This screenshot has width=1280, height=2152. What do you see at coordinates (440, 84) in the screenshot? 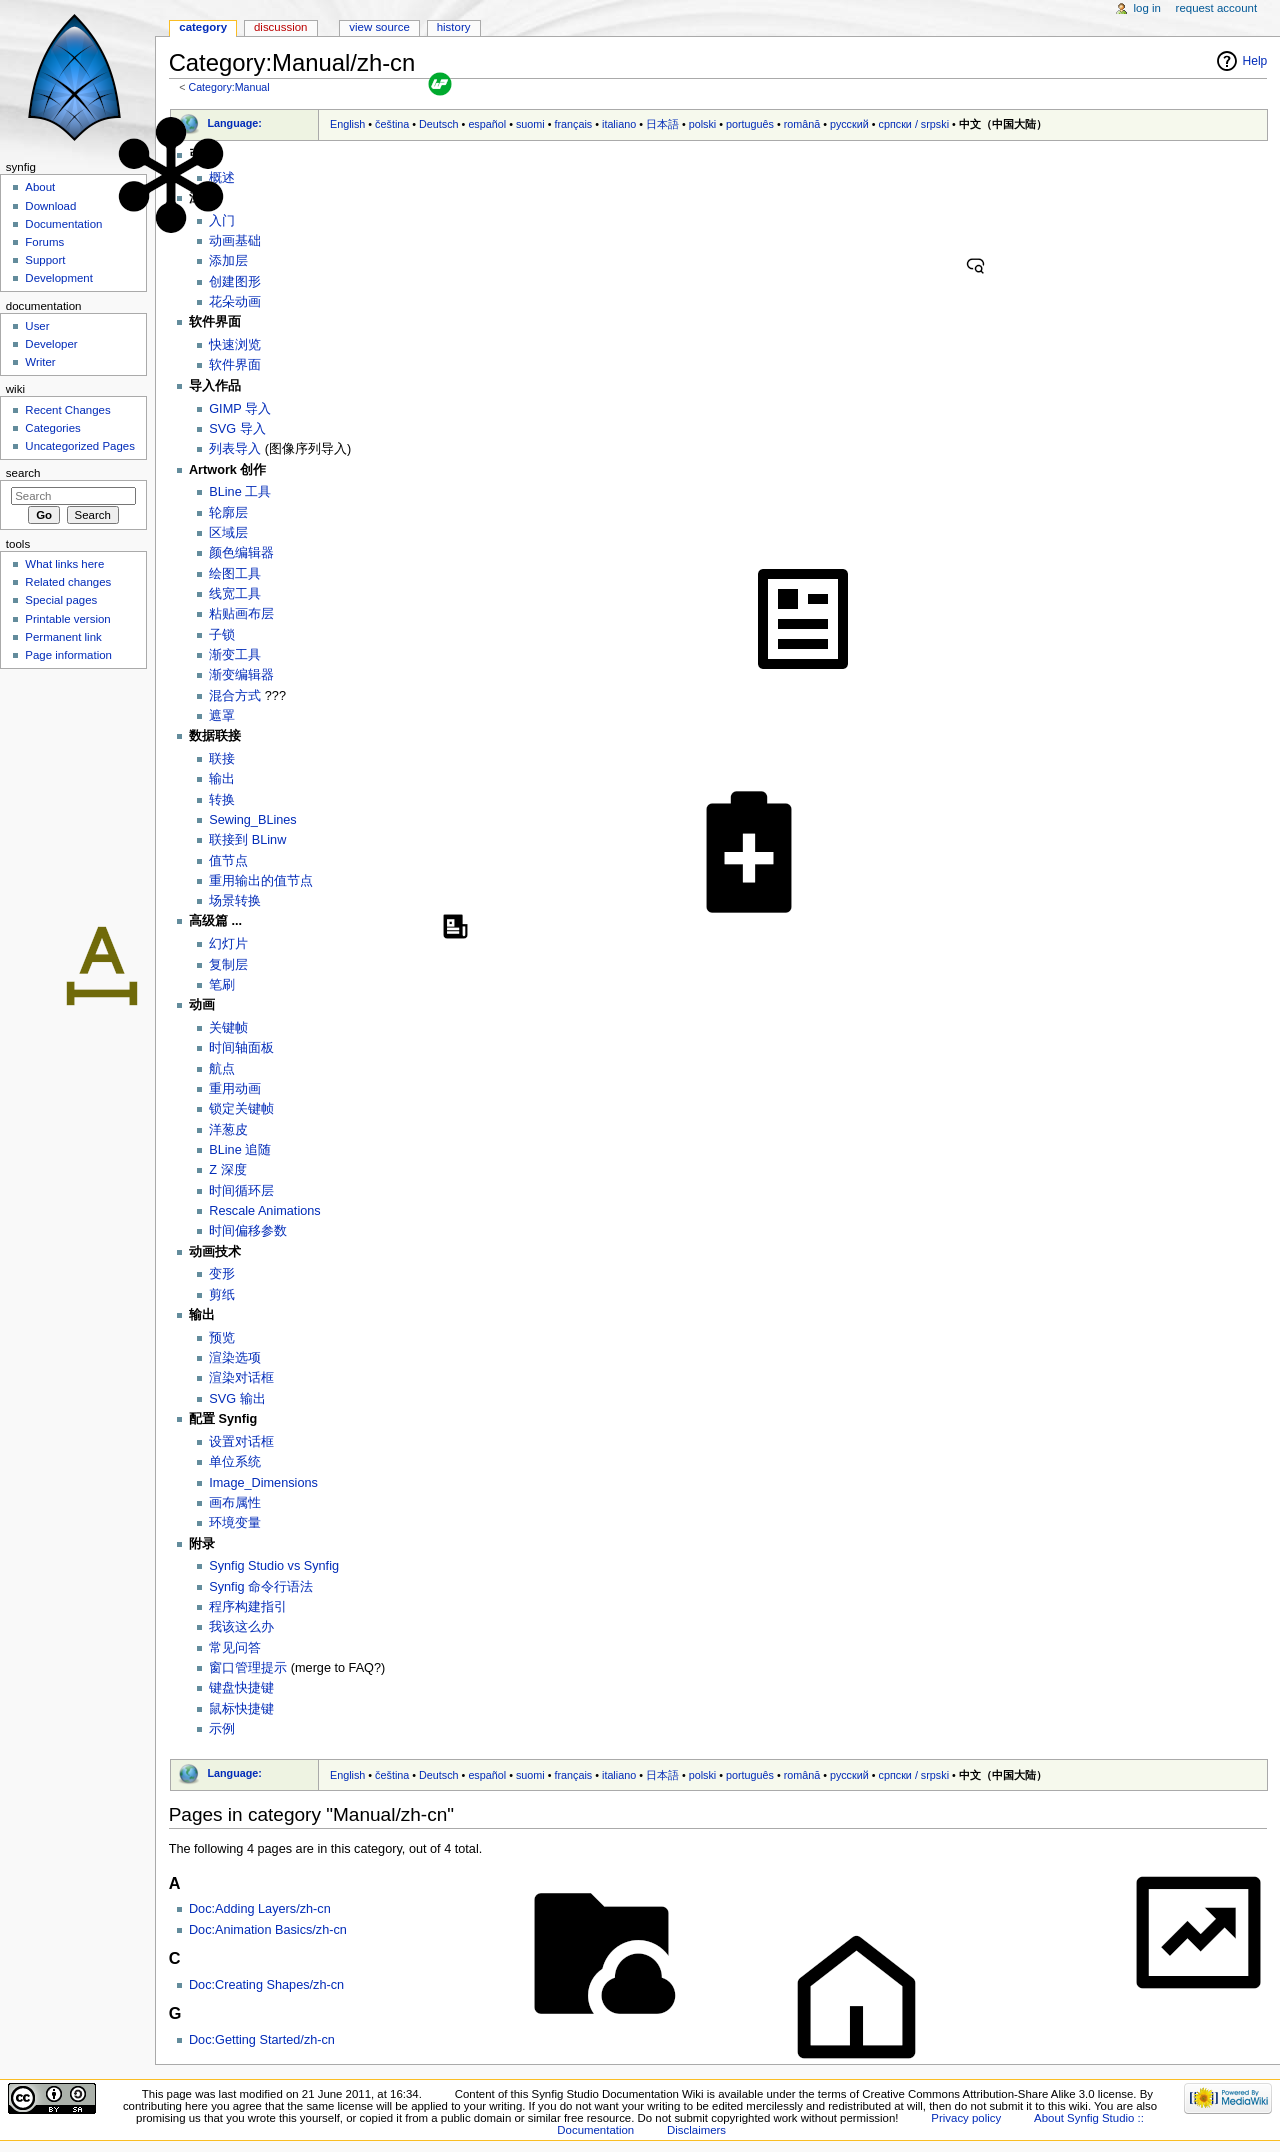
I see `rendact brand logo` at bounding box center [440, 84].